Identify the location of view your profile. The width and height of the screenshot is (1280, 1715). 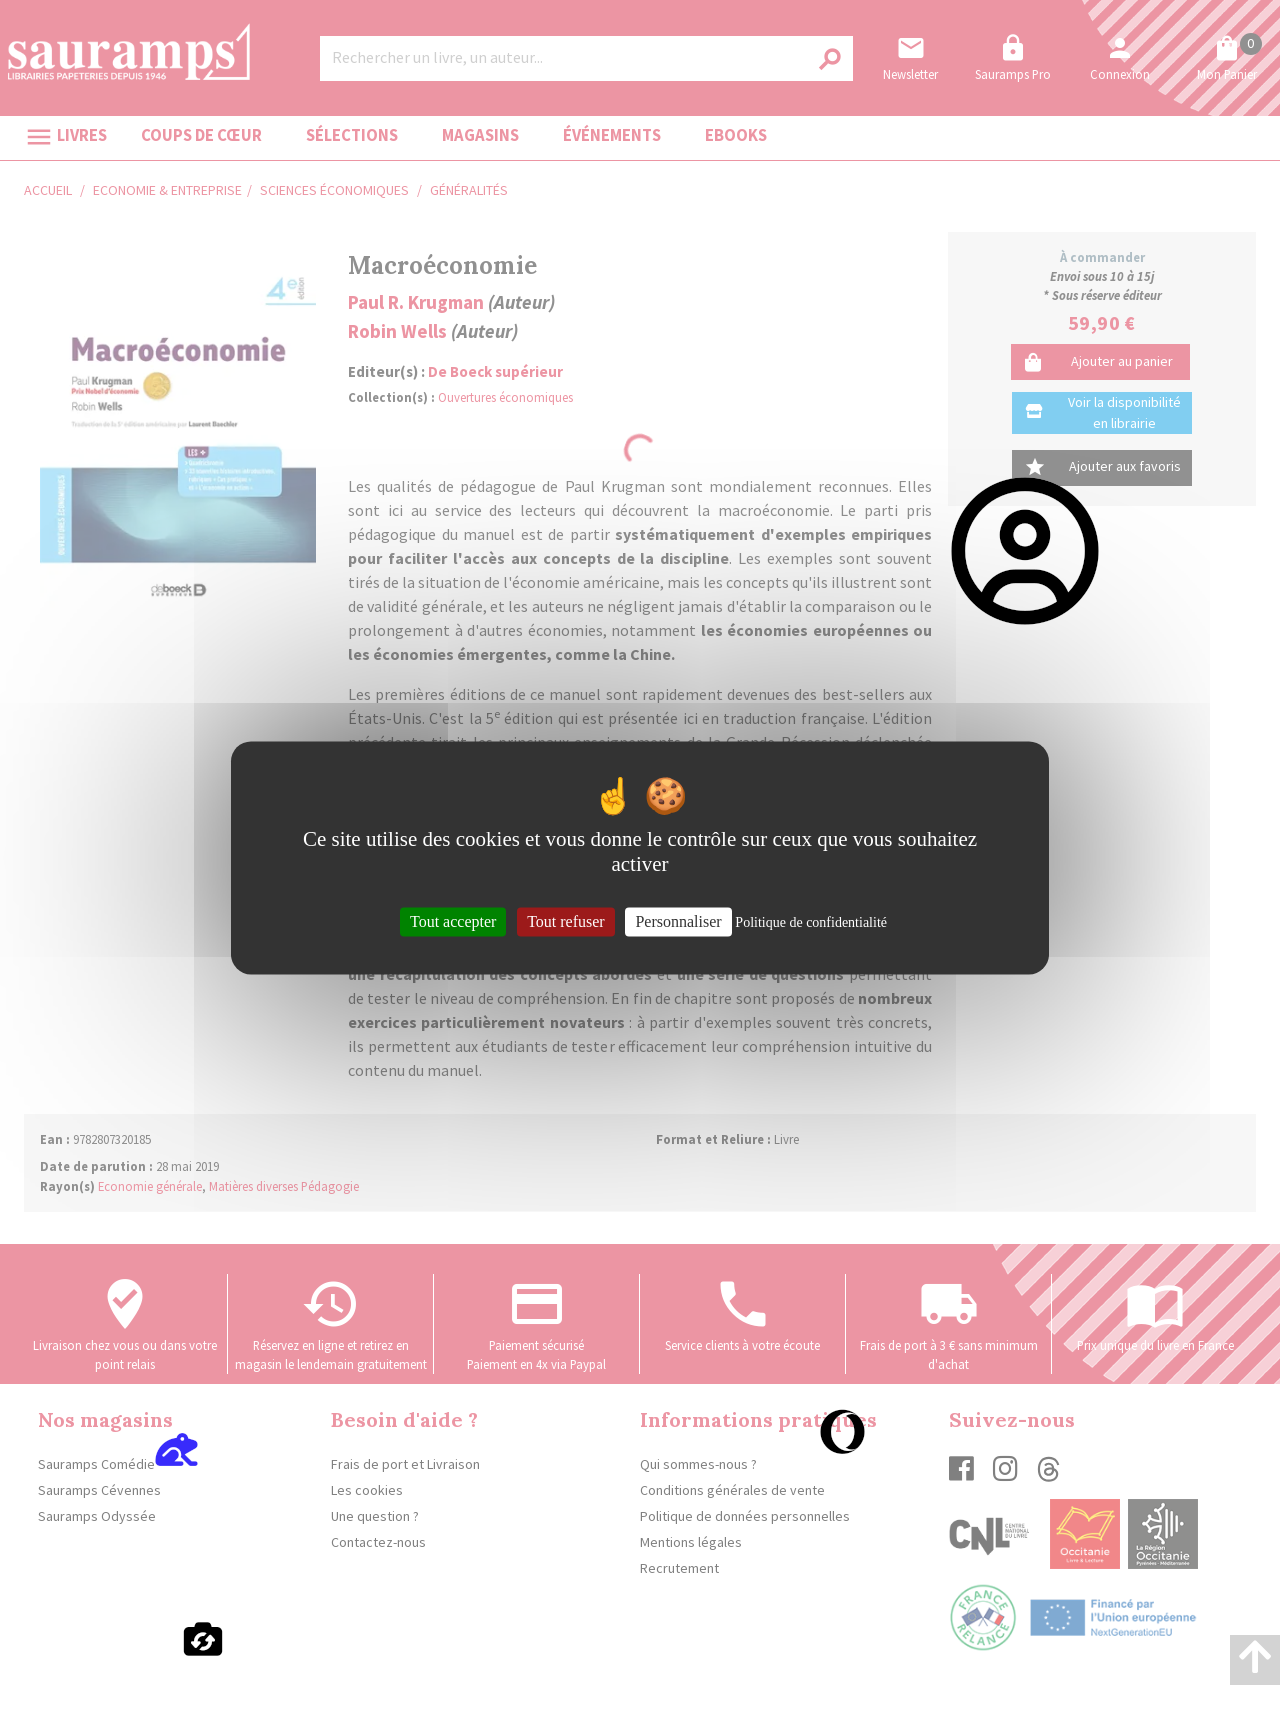
(1025, 551).